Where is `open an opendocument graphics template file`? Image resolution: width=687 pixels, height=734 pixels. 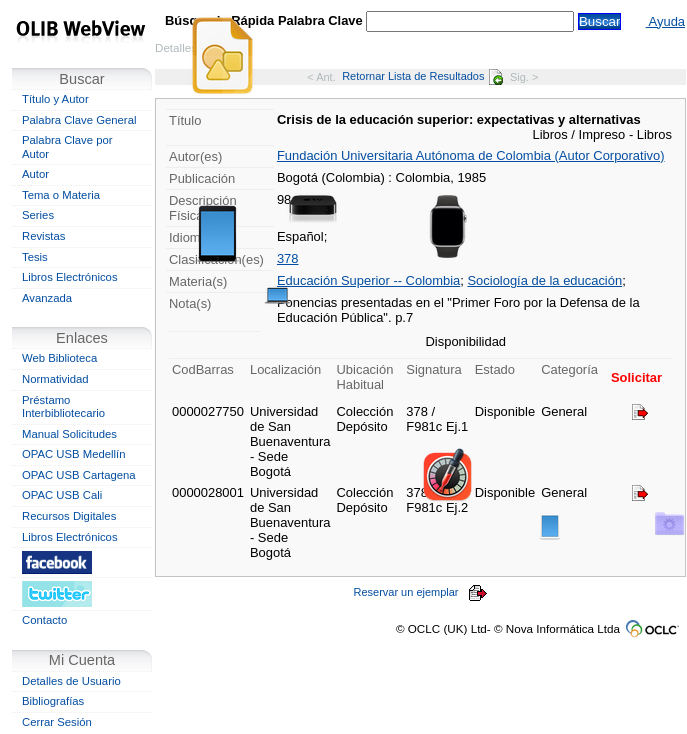 open an opendocument graphics template file is located at coordinates (222, 55).